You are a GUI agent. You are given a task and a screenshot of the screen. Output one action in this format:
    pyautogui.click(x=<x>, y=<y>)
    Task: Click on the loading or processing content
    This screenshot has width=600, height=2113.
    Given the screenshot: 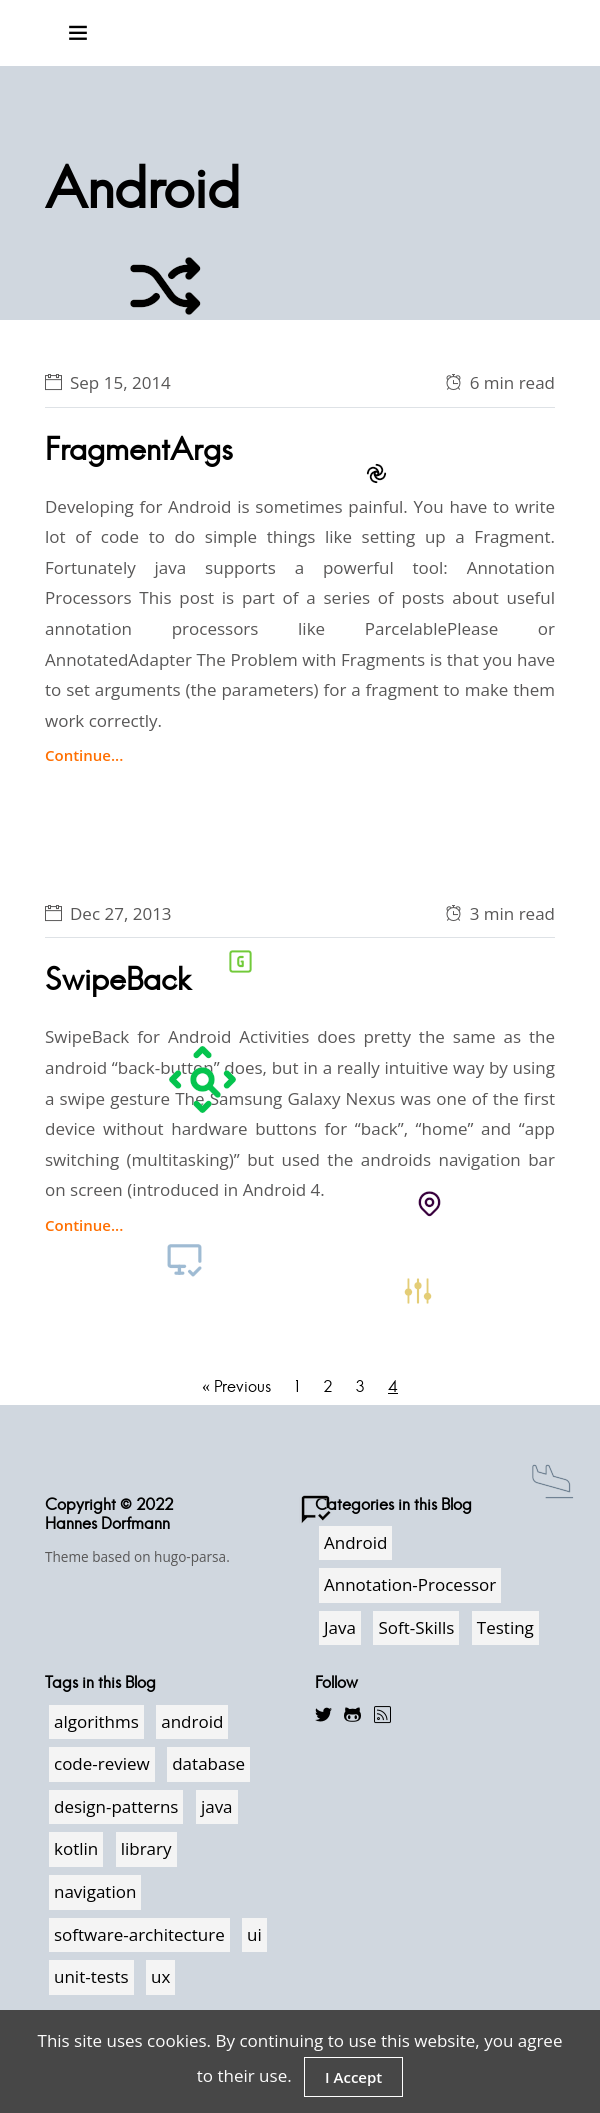 What is the action you would take?
    pyautogui.click(x=376, y=473)
    